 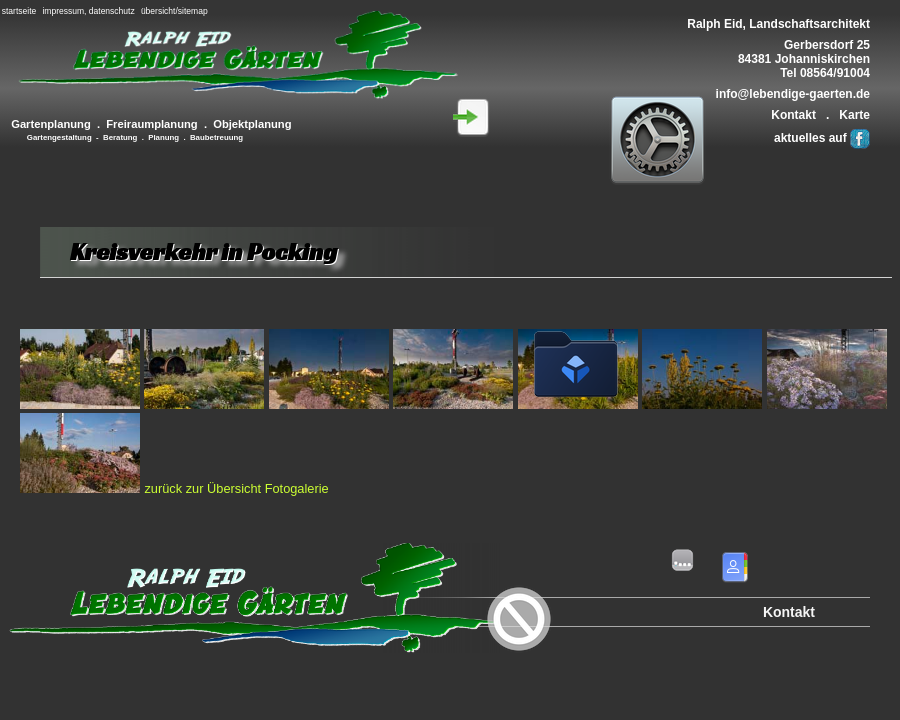 I want to click on import a document or file, so click(x=473, y=117).